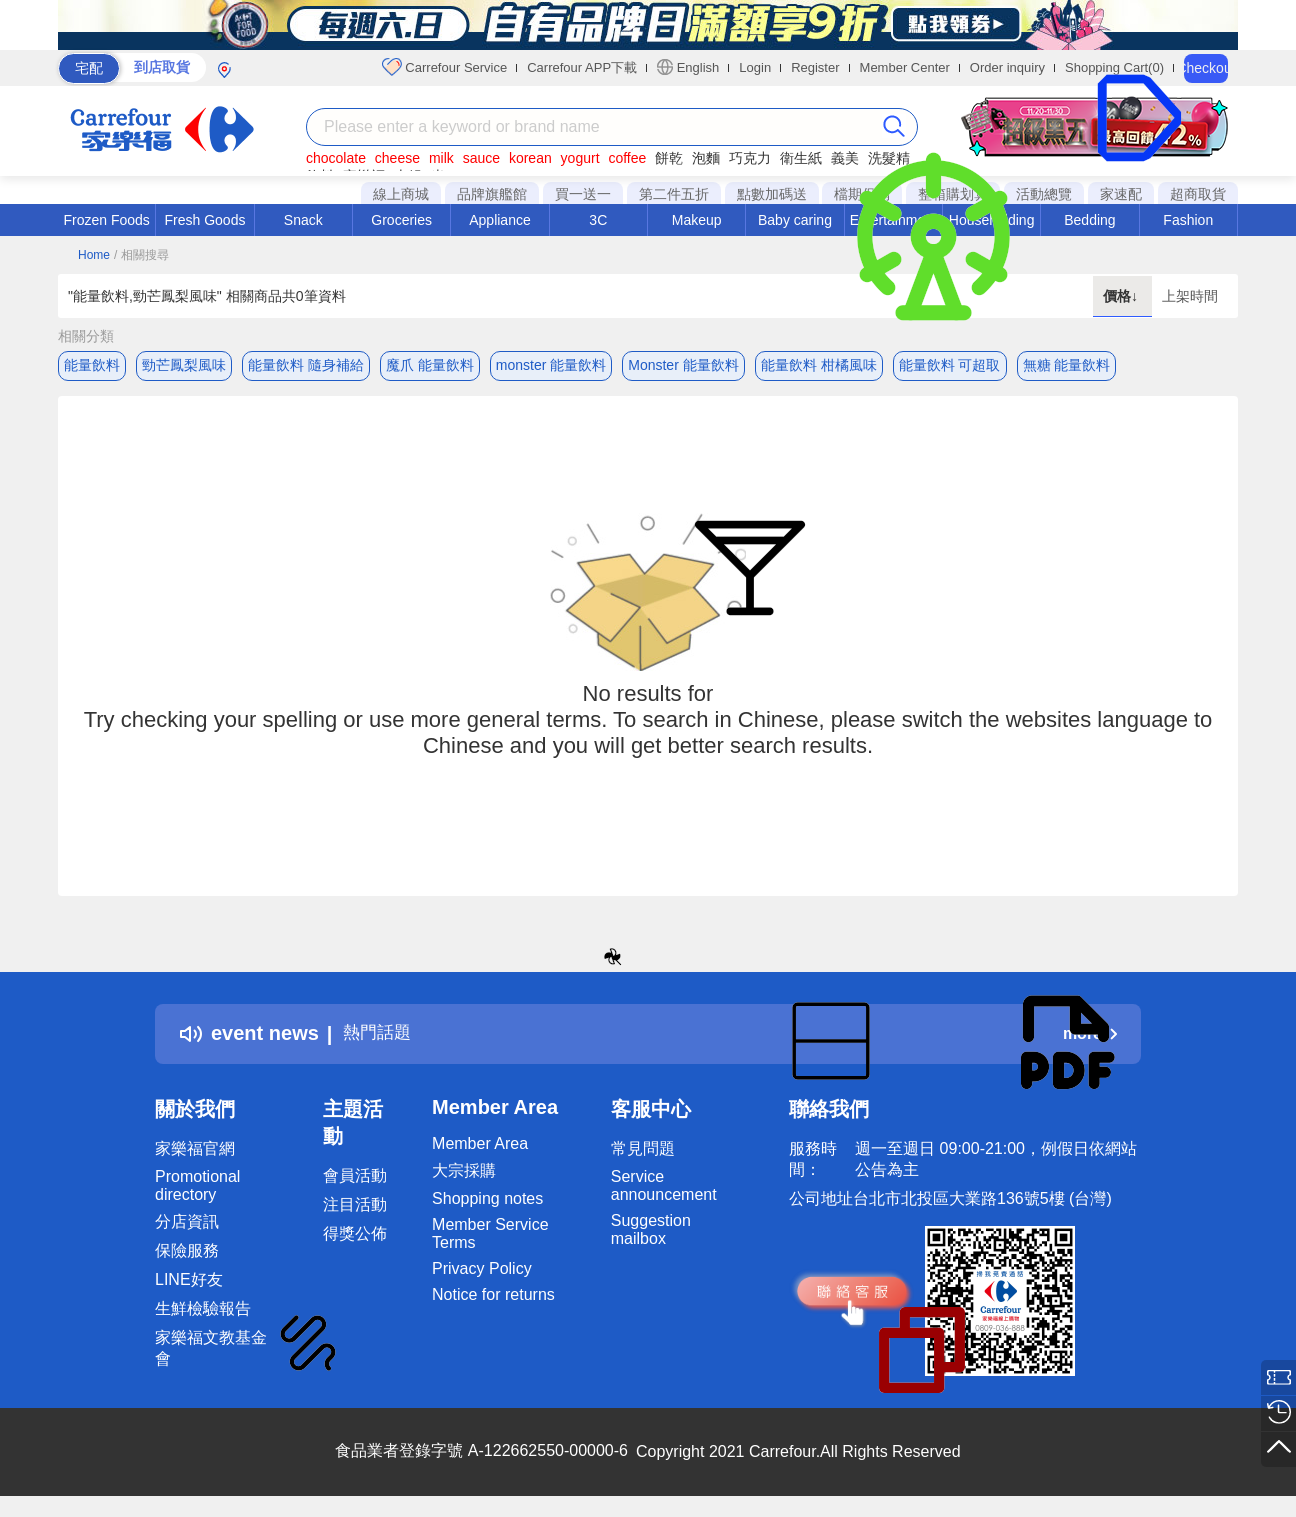 This screenshot has width=1296, height=1517. What do you see at coordinates (933, 236) in the screenshot?
I see `view amusement park or carnival attractions` at bounding box center [933, 236].